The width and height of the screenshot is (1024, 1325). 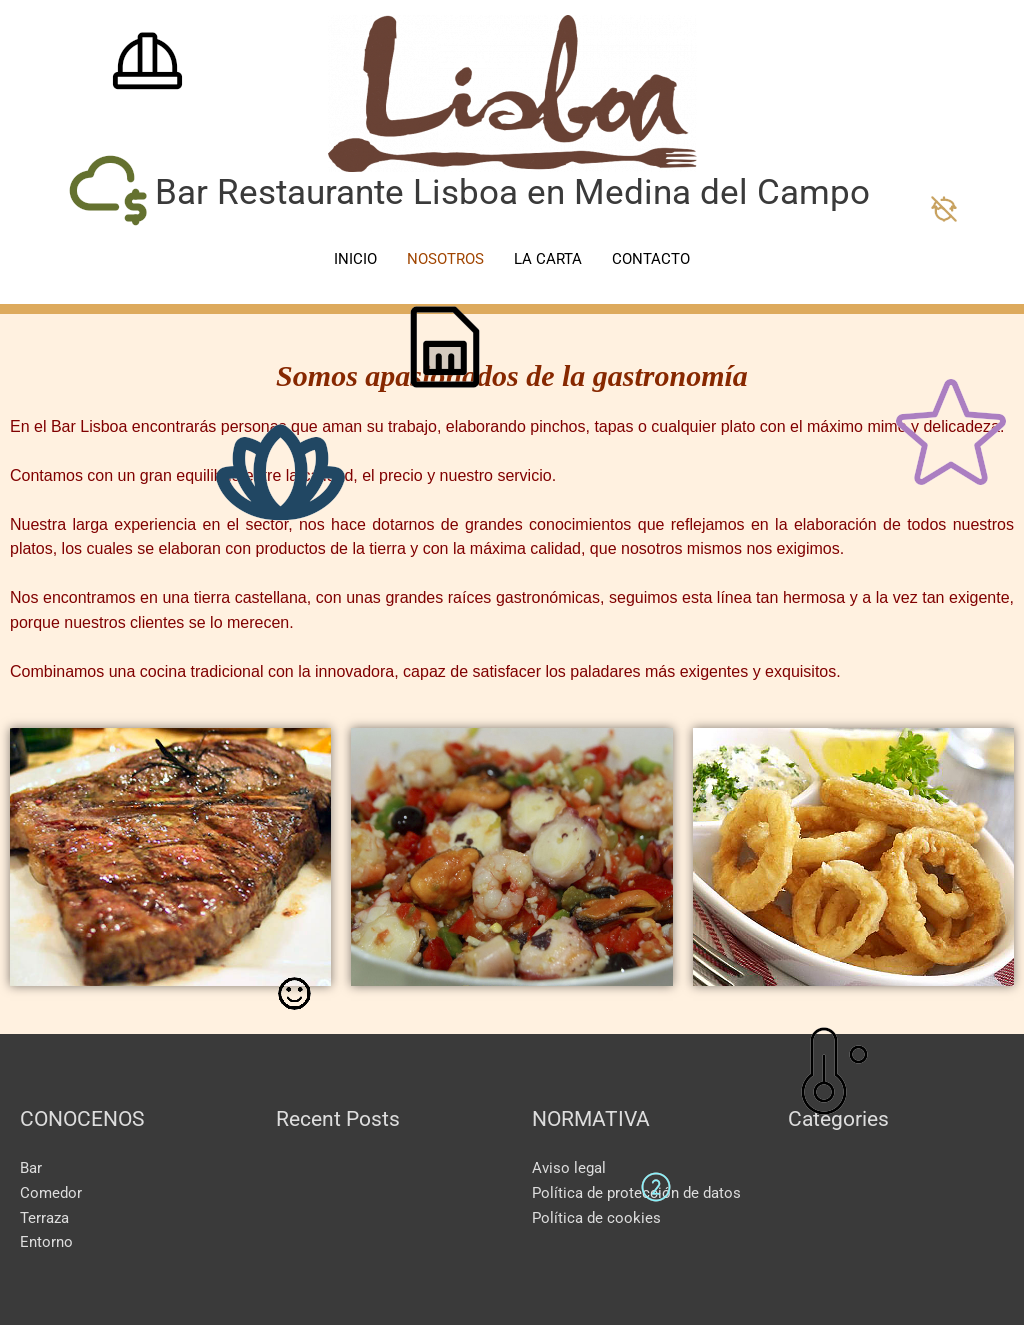 I want to click on add to favorites, so click(x=951, y=434).